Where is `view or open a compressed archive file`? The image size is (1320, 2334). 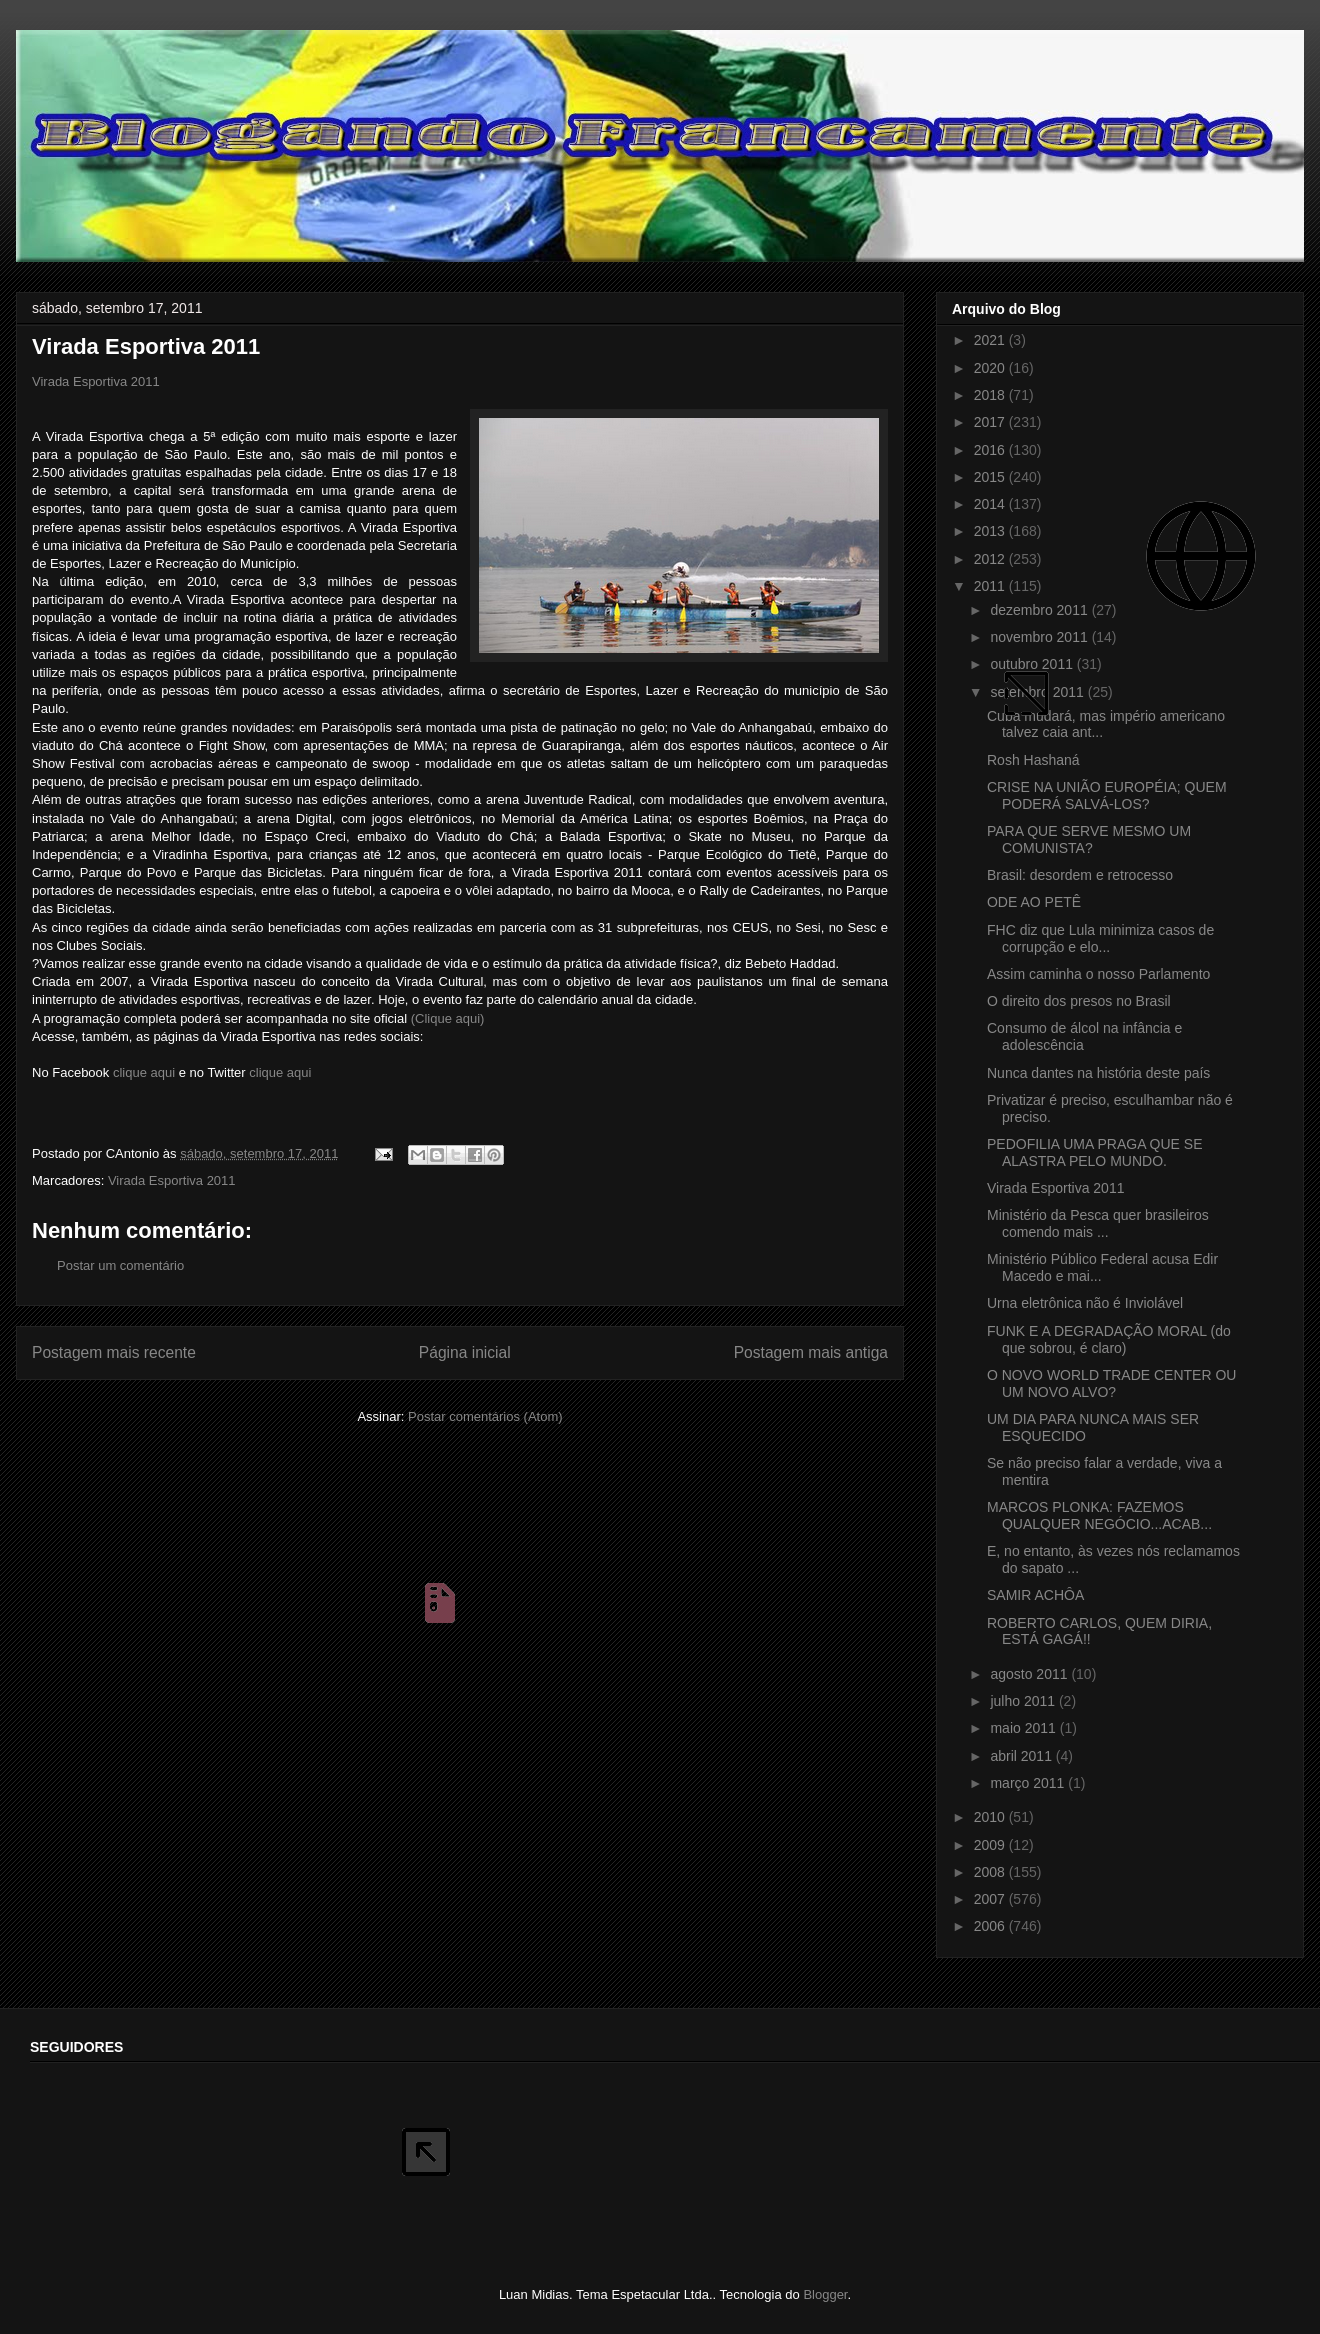 view or open a compressed archive file is located at coordinates (440, 1603).